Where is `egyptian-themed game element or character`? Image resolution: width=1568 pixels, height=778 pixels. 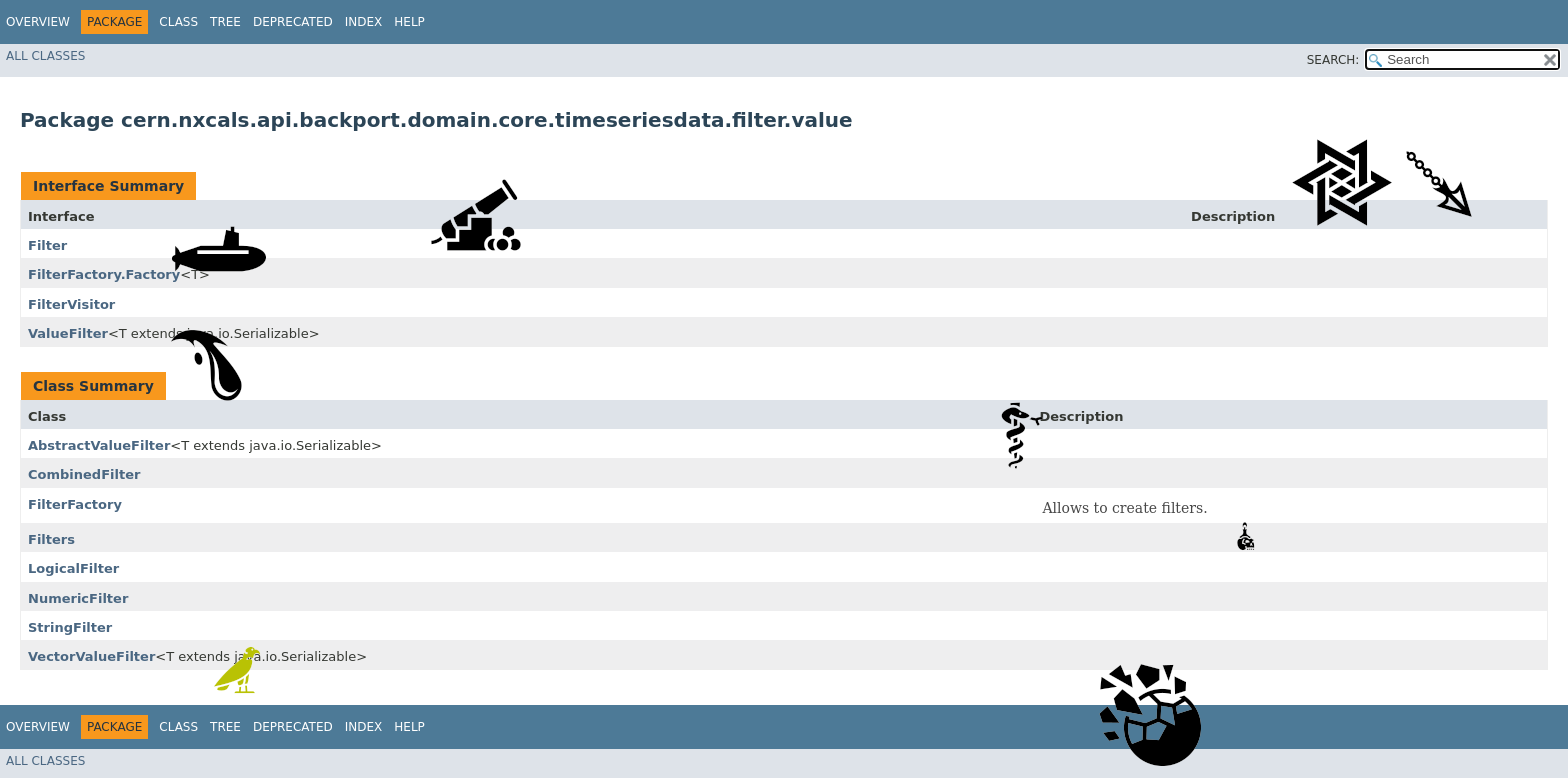
egyptian-themed game element or character is located at coordinates (237, 670).